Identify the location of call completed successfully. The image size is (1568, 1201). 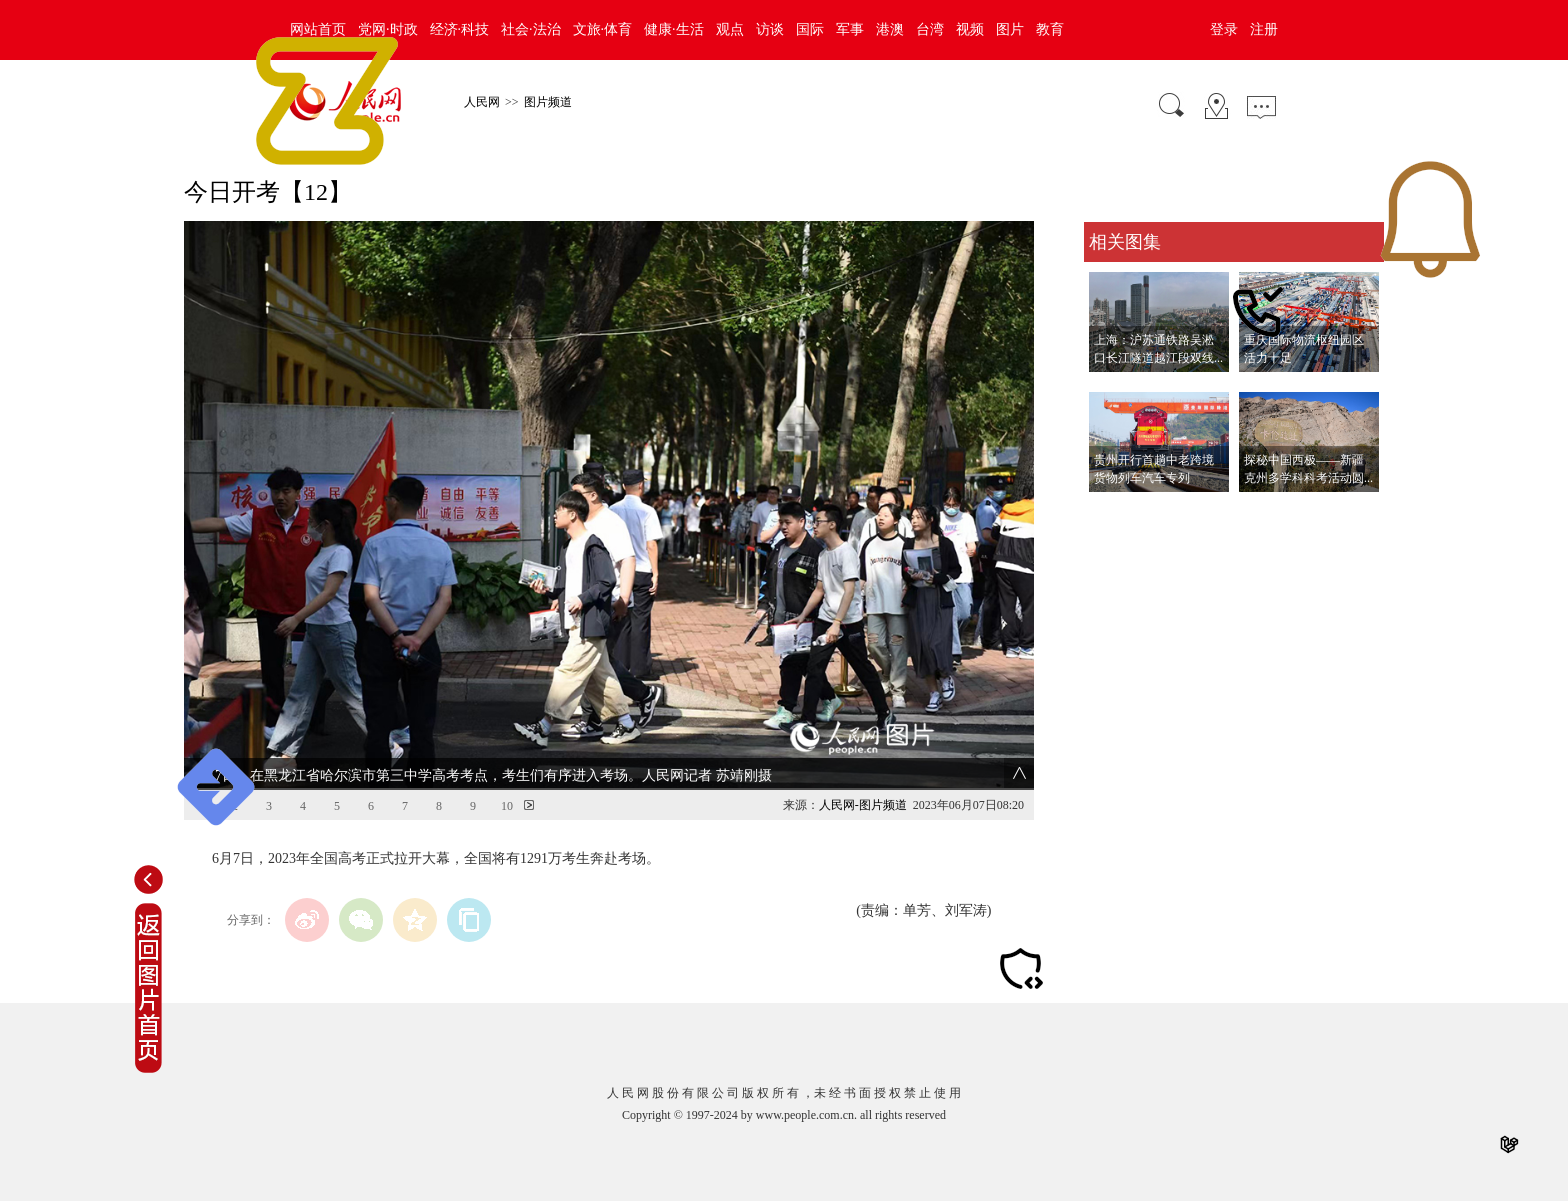
(1258, 312).